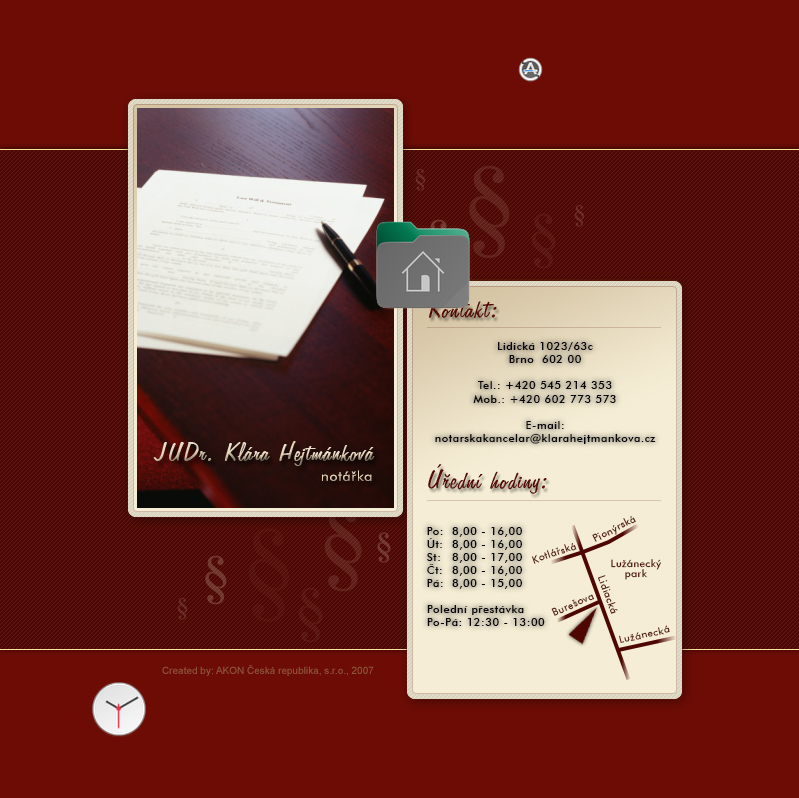 This screenshot has height=798, width=799. I want to click on open date and time settings, so click(119, 709).